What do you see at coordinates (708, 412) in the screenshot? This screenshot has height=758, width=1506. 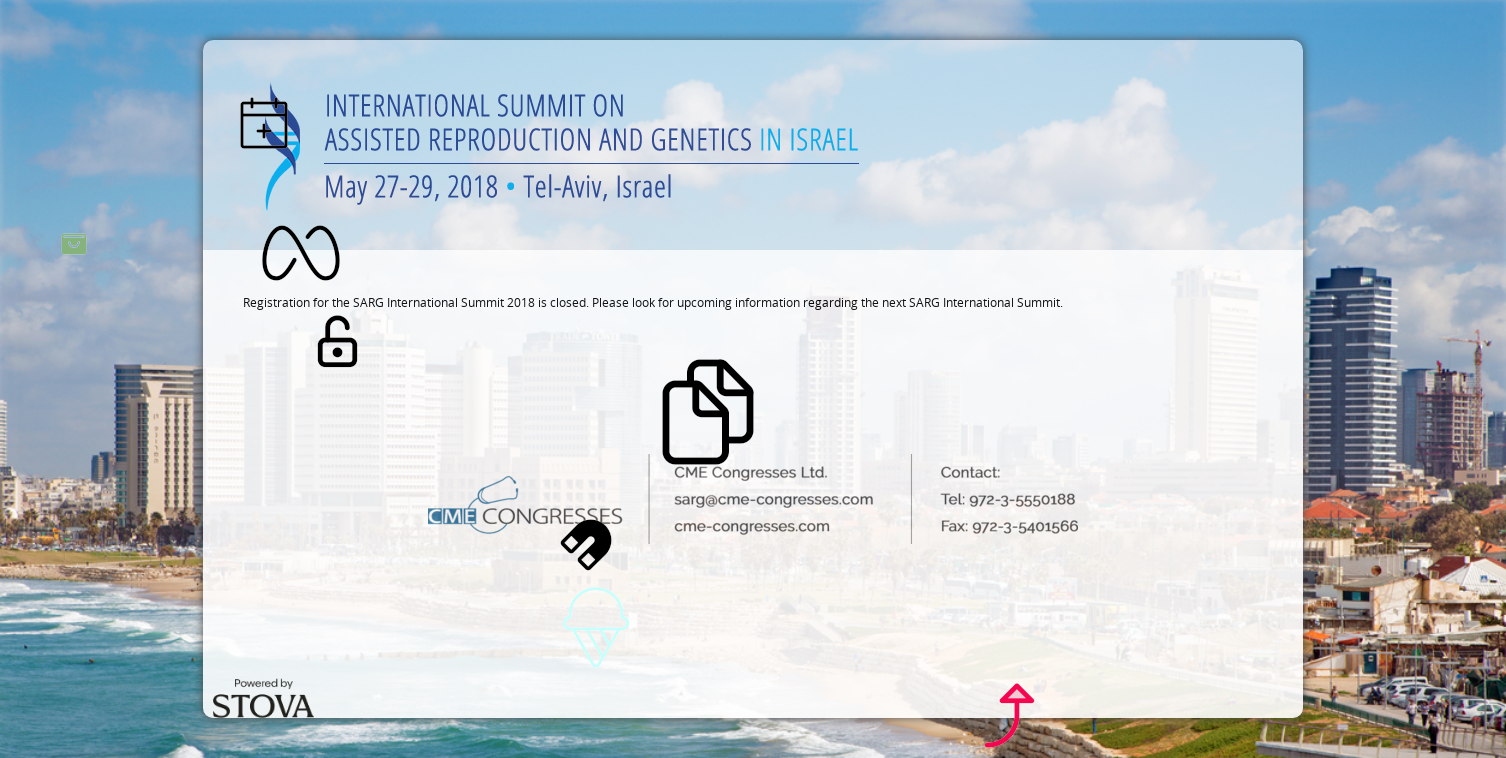 I see `view all documents` at bounding box center [708, 412].